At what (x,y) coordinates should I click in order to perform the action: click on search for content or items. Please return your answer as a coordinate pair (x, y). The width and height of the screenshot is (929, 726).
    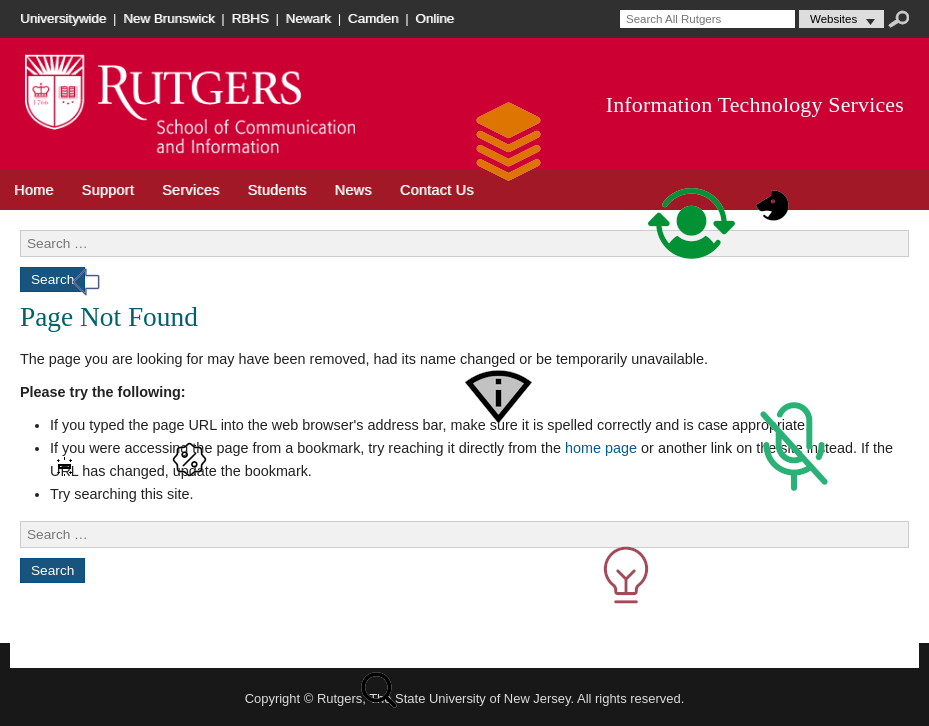
    Looking at the image, I should click on (379, 690).